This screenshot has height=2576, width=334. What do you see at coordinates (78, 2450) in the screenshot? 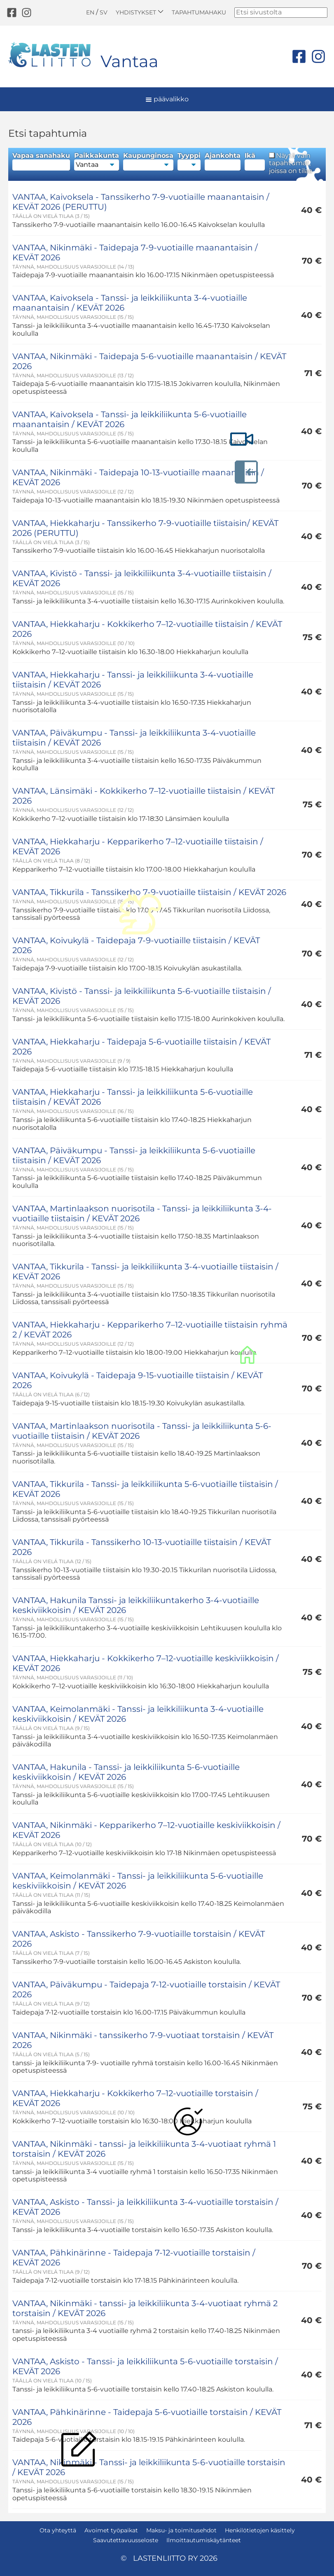
I see `create a new note` at bounding box center [78, 2450].